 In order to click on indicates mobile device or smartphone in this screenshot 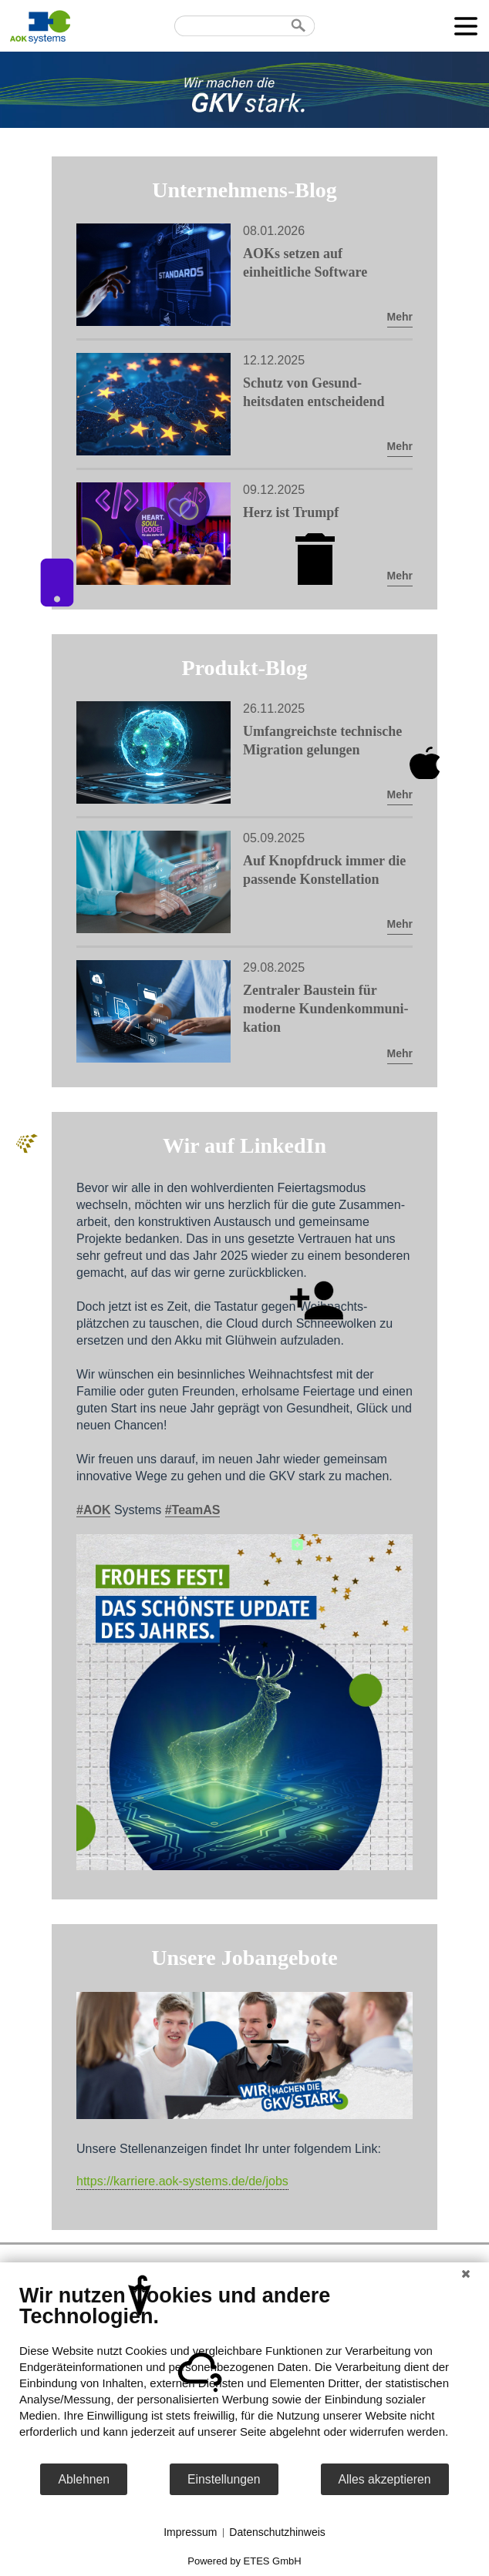, I will do `click(57, 583)`.